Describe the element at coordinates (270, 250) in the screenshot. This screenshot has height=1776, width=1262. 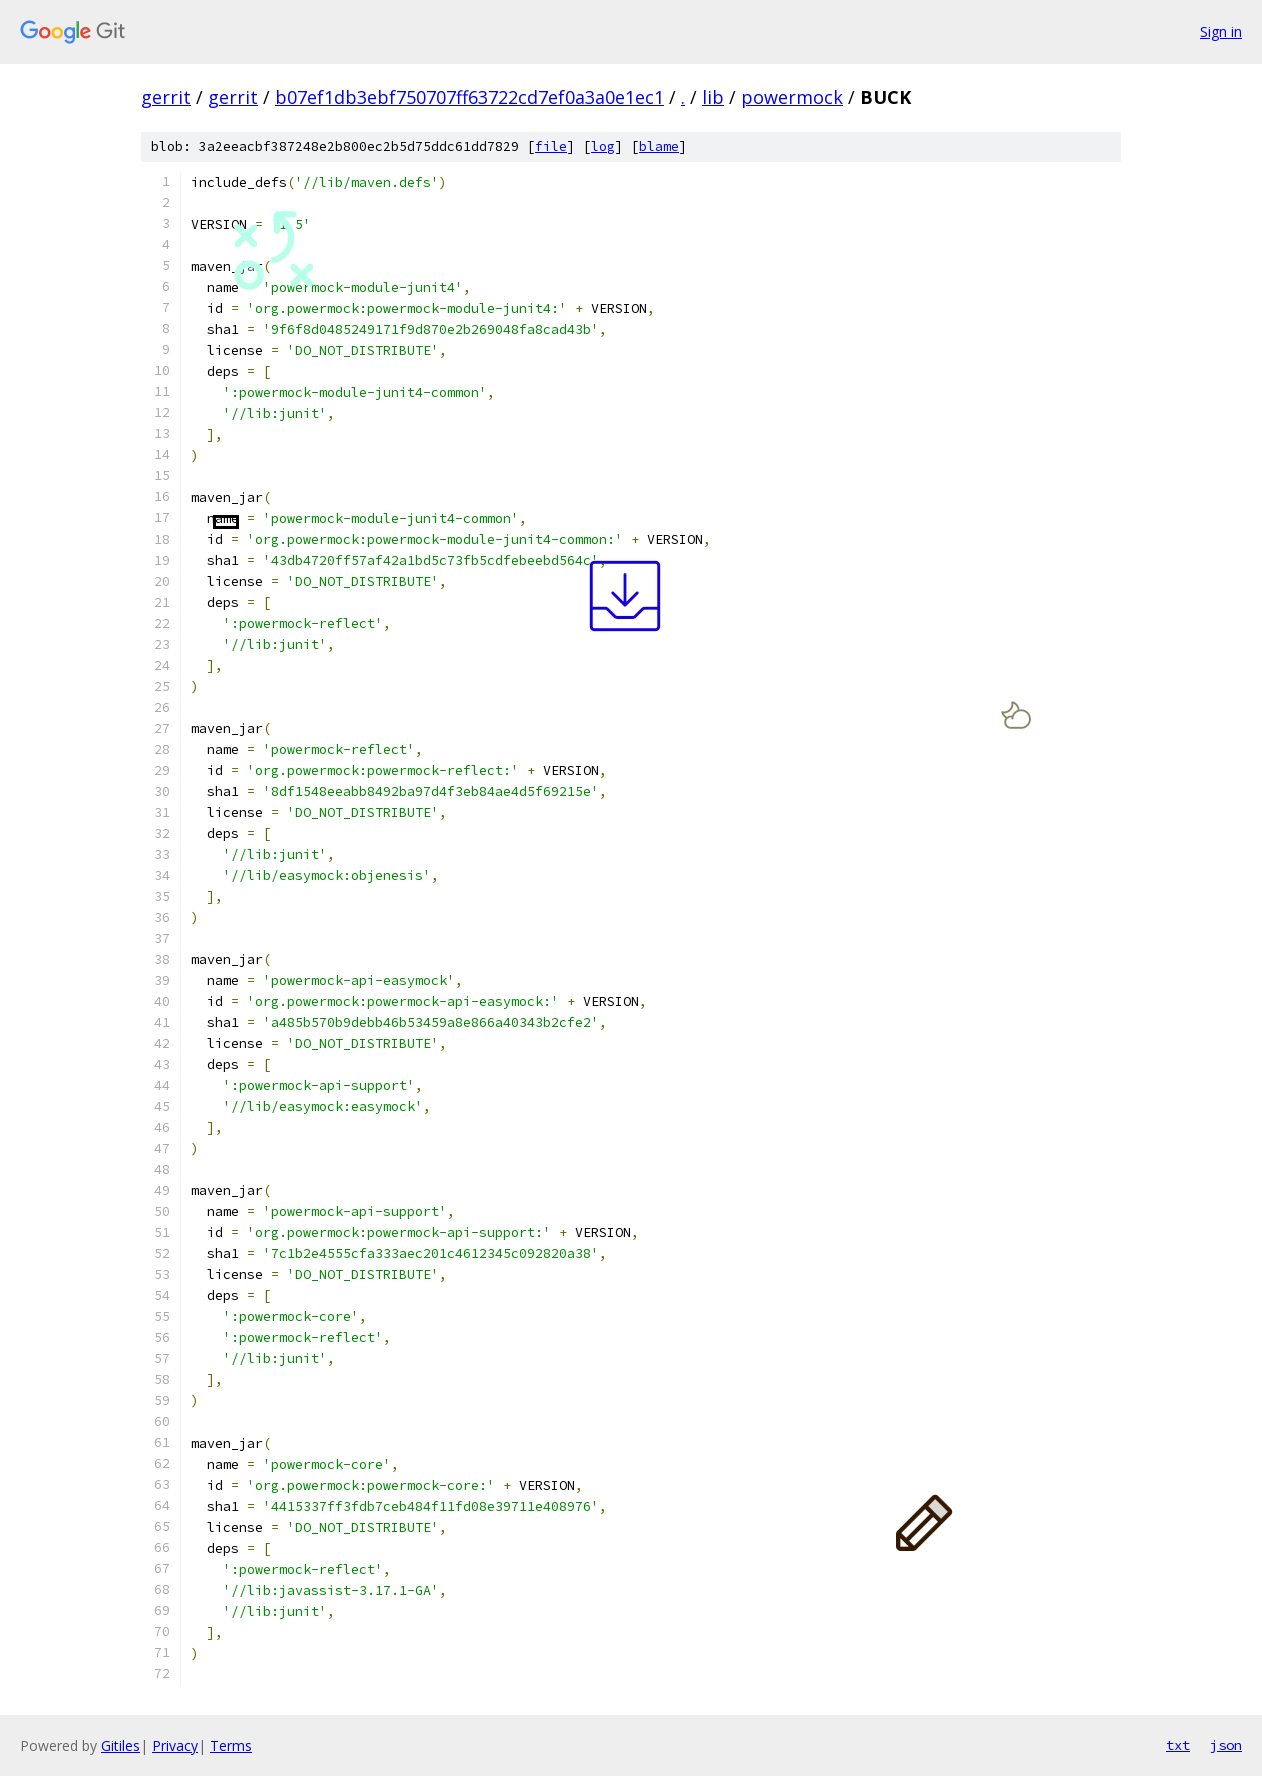
I see `view game plan or strategy options` at that location.